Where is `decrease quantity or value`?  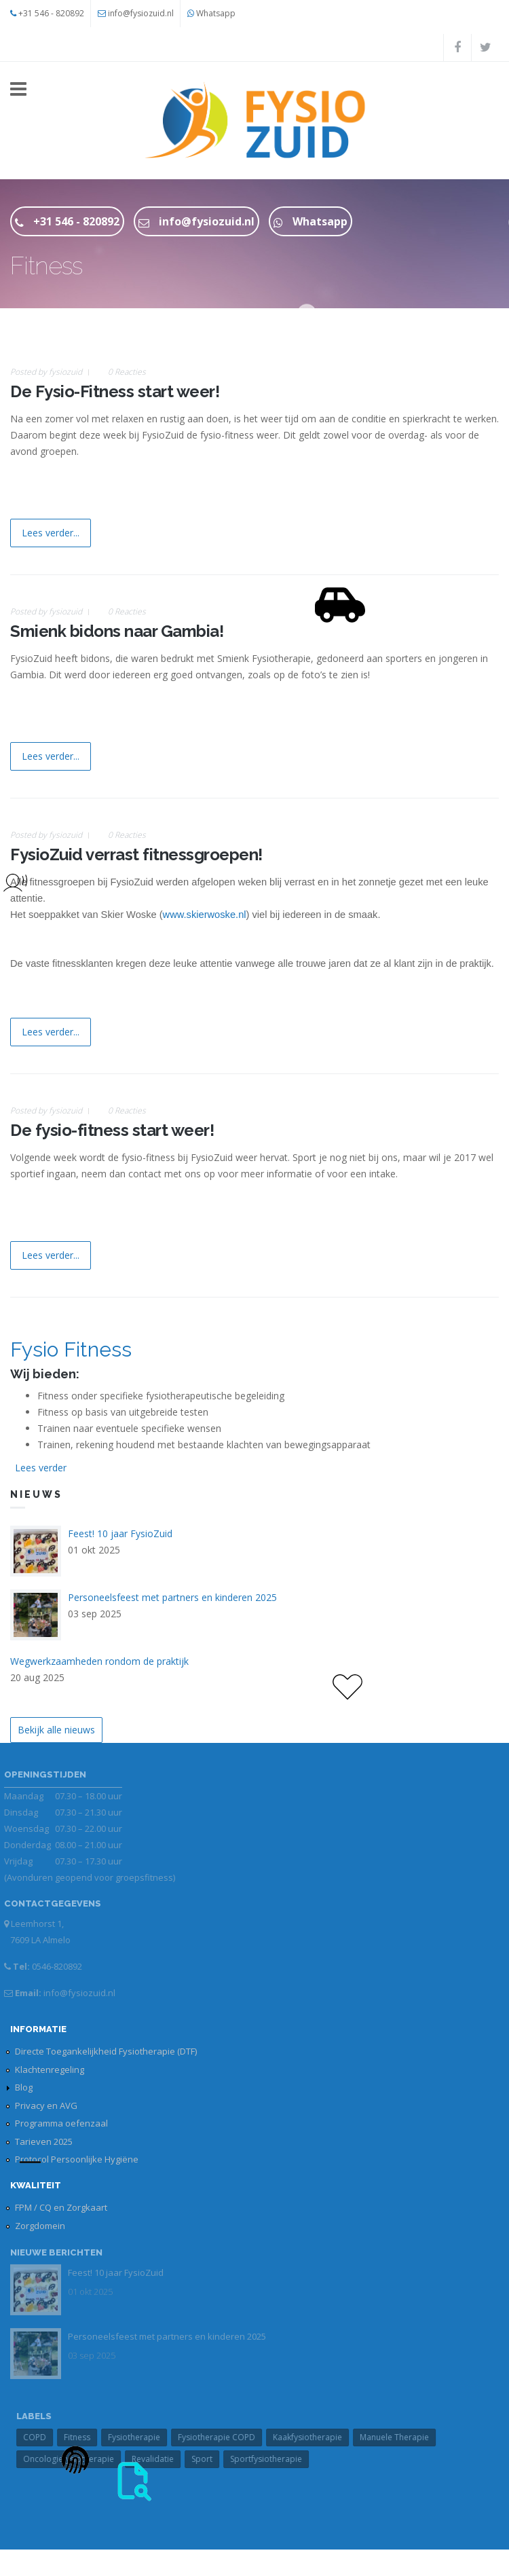 decrease quantity or value is located at coordinates (30, 2162).